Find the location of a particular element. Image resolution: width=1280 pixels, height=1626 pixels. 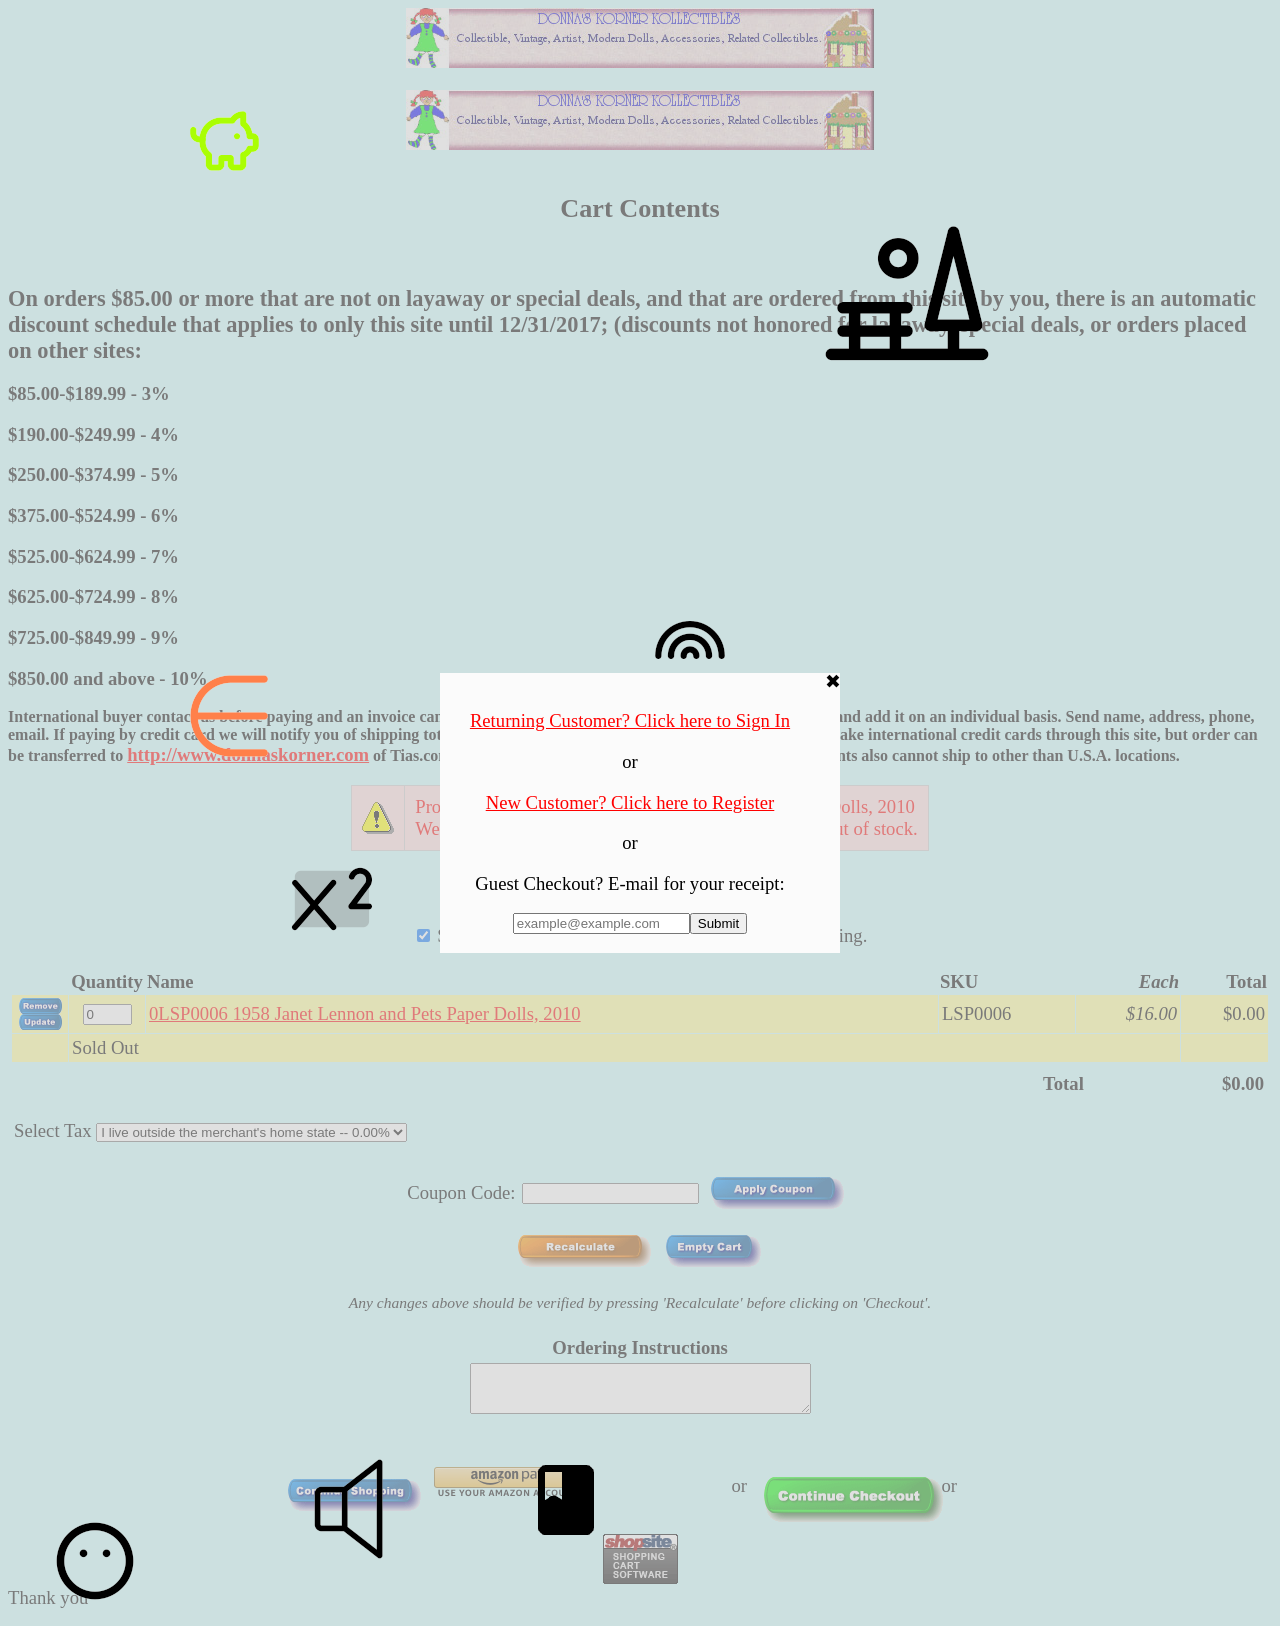

format text as superscript is located at coordinates (327, 900).